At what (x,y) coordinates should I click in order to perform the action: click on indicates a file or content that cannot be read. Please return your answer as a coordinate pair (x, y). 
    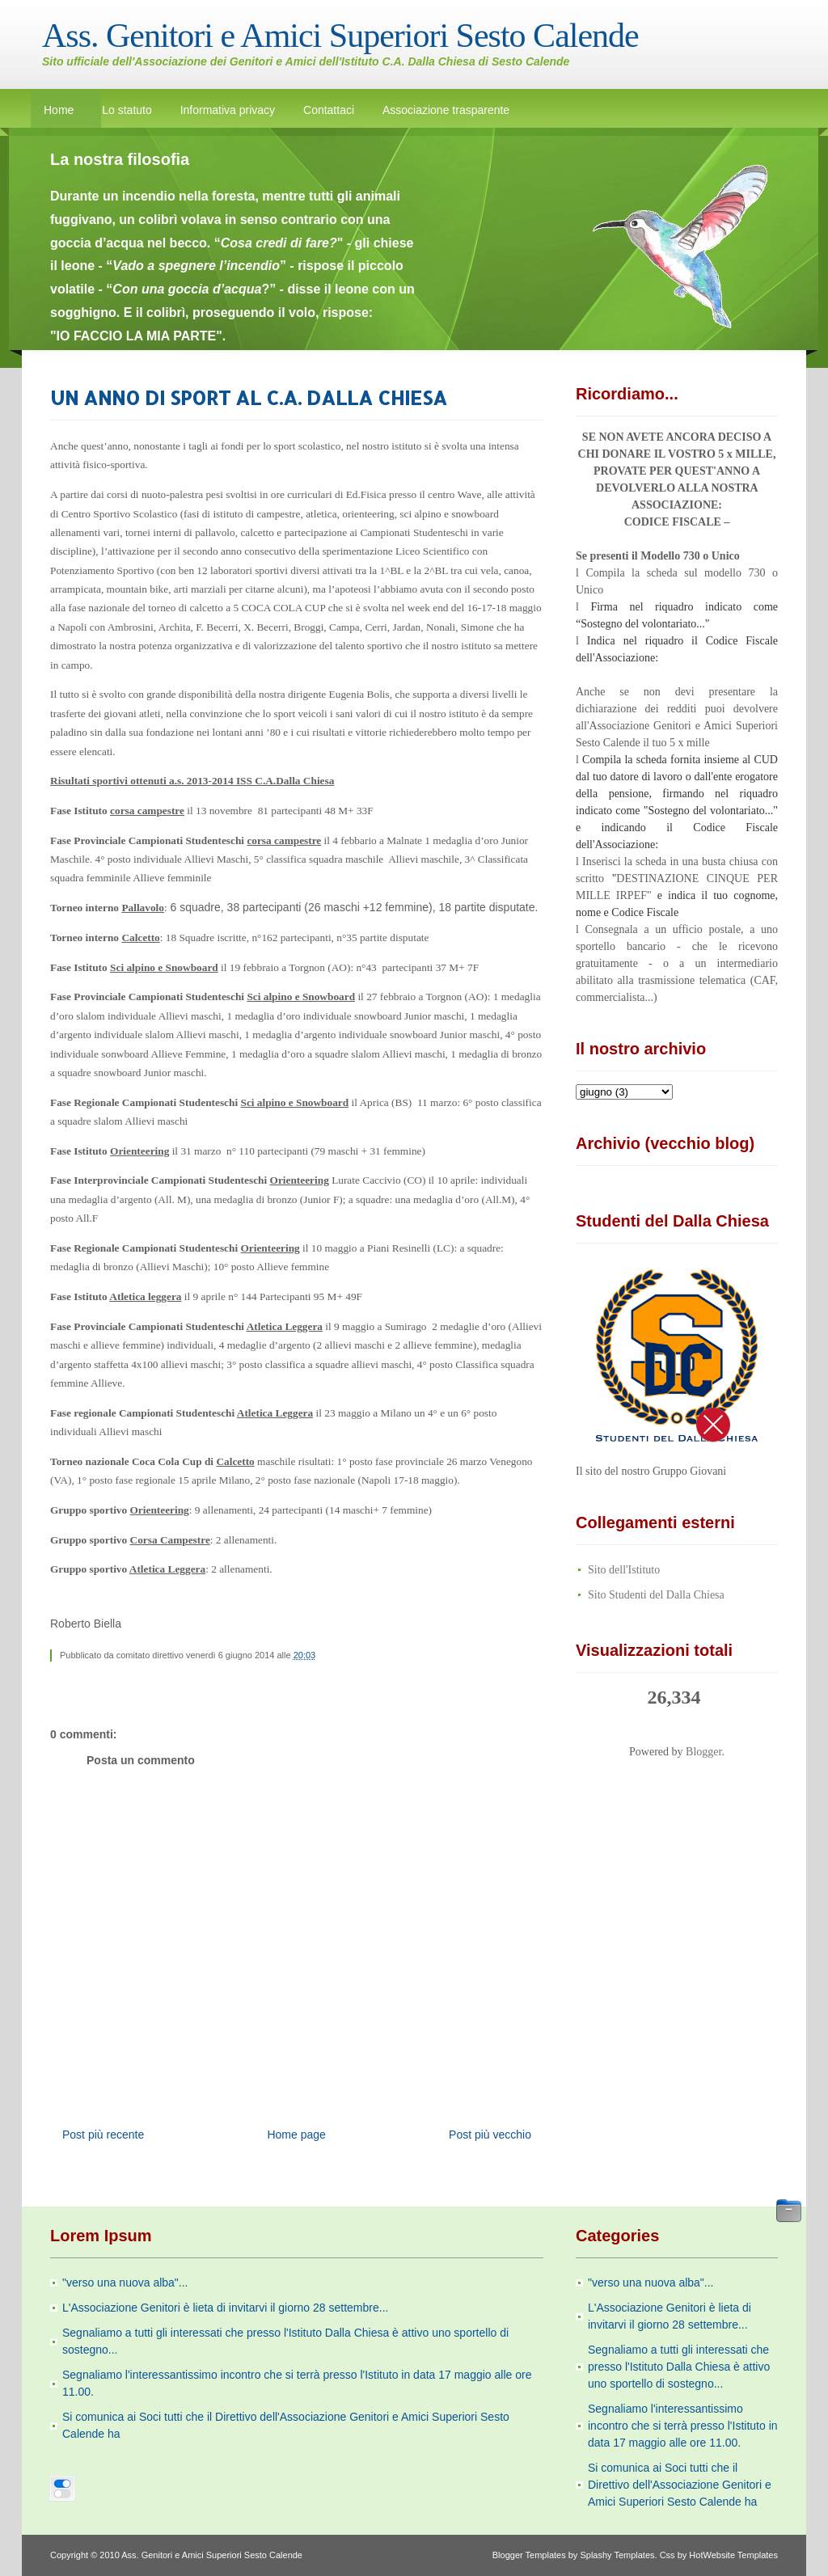
    Looking at the image, I should click on (713, 1425).